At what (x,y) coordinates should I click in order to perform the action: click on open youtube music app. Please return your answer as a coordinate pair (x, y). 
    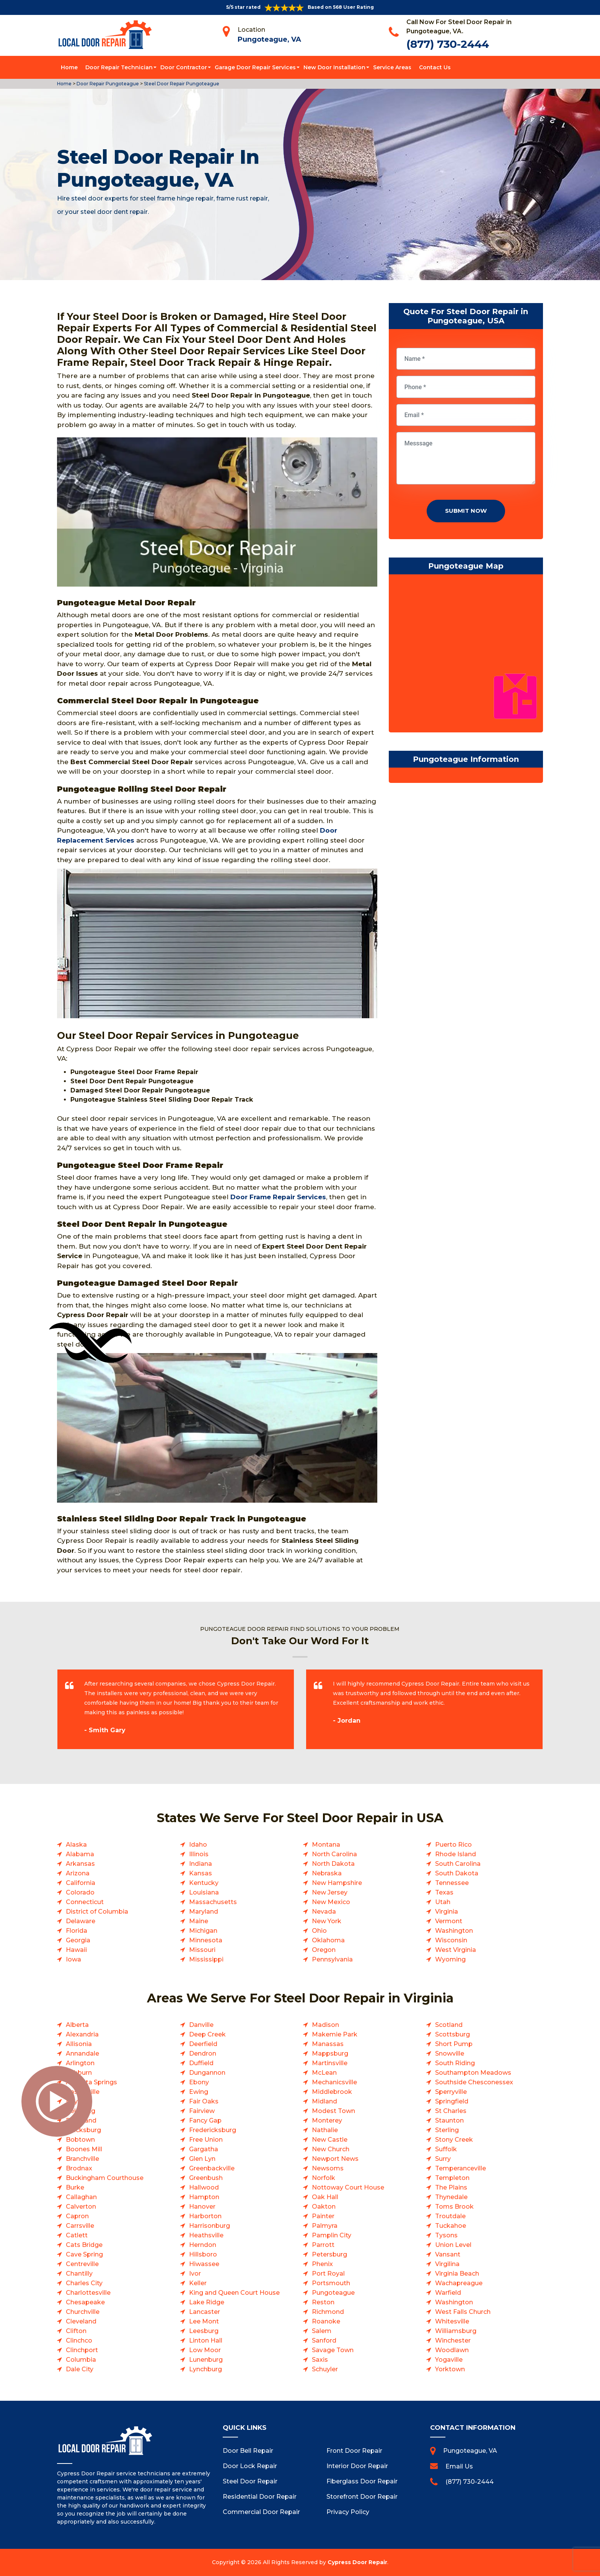
    Looking at the image, I should click on (57, 2101).